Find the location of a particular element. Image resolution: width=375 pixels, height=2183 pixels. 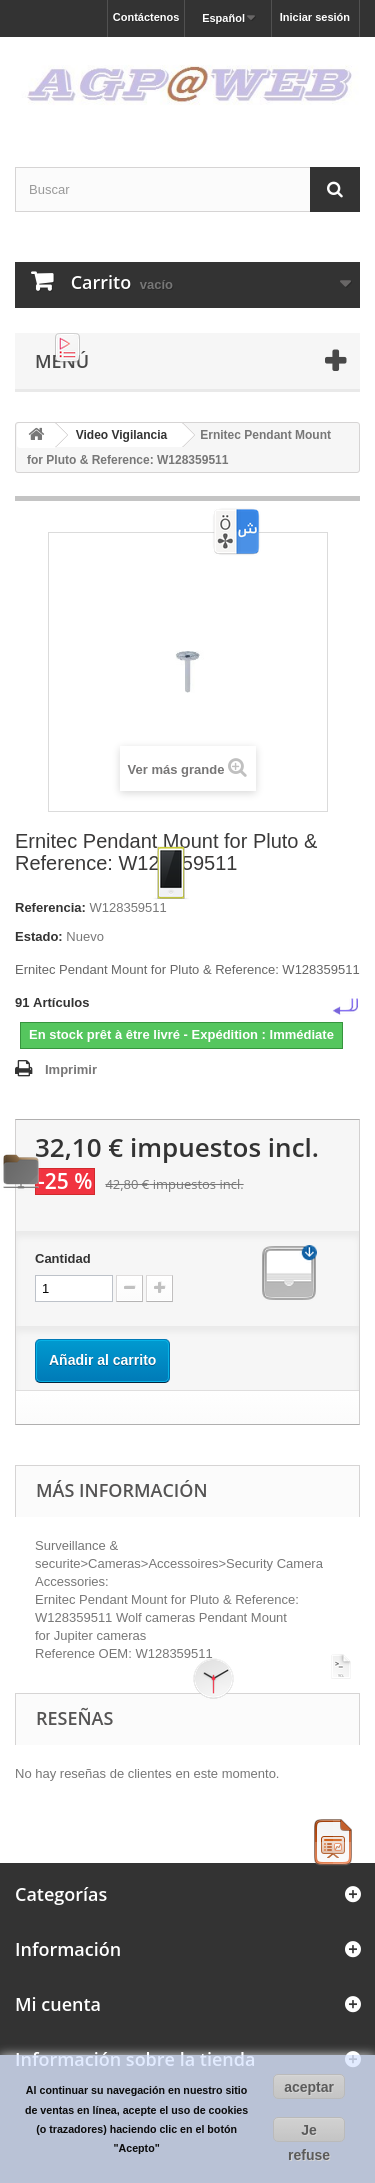

open your email inbox is located at coordinates (289, 1273).